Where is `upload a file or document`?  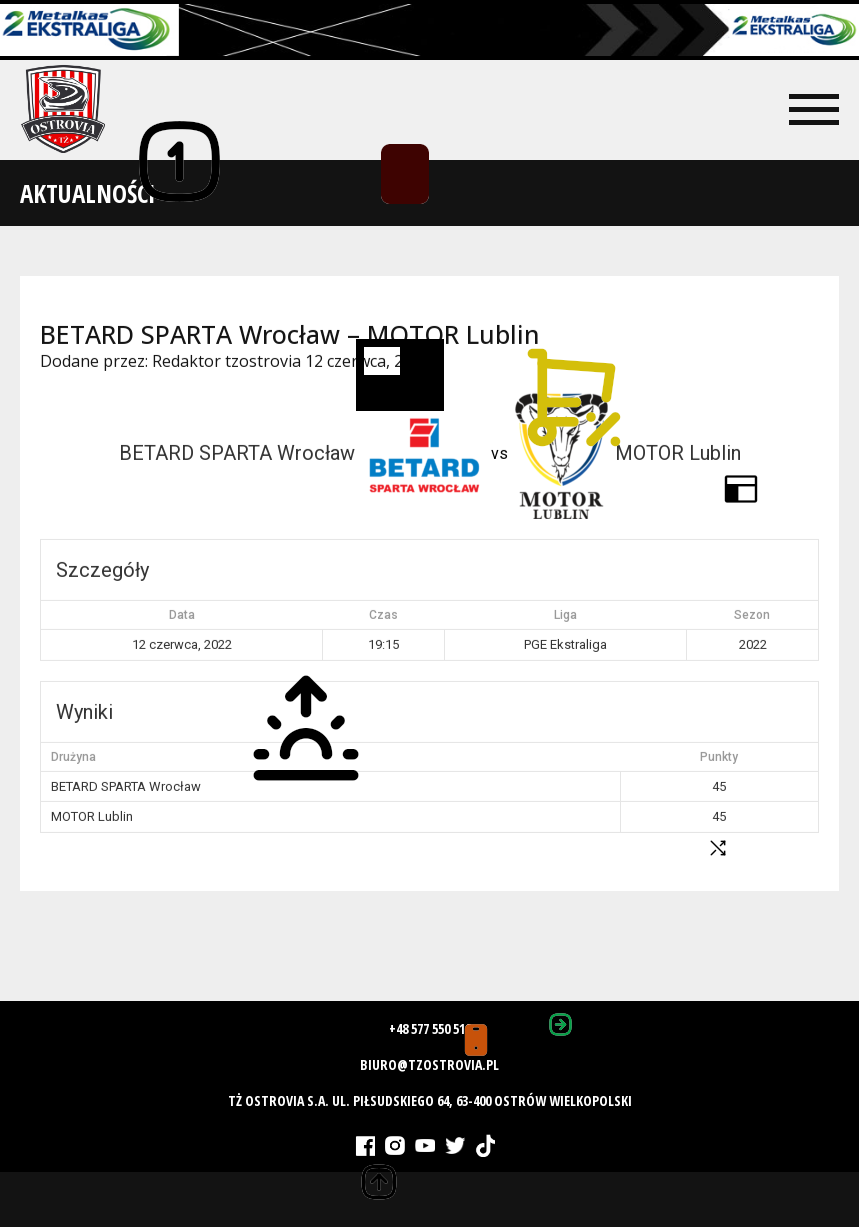 upload a file or document is located at coordinates (379, 1182).